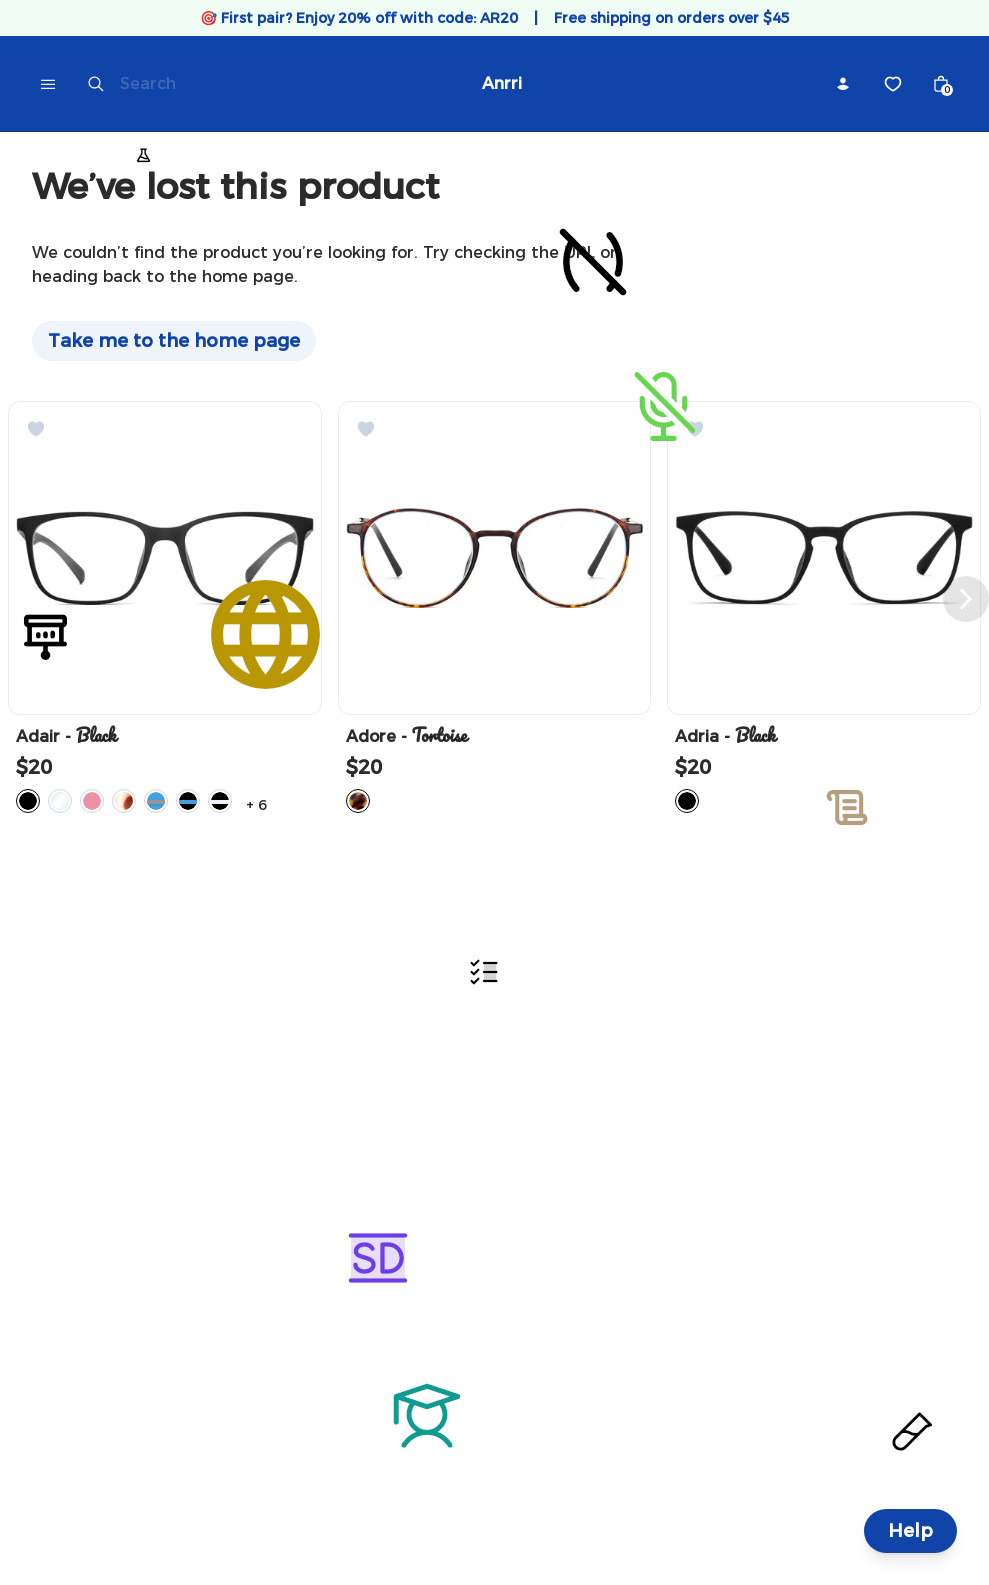 This screenshot has width=989, height=1585. I want to click on access lab or experimental features, so click(911, 1431).